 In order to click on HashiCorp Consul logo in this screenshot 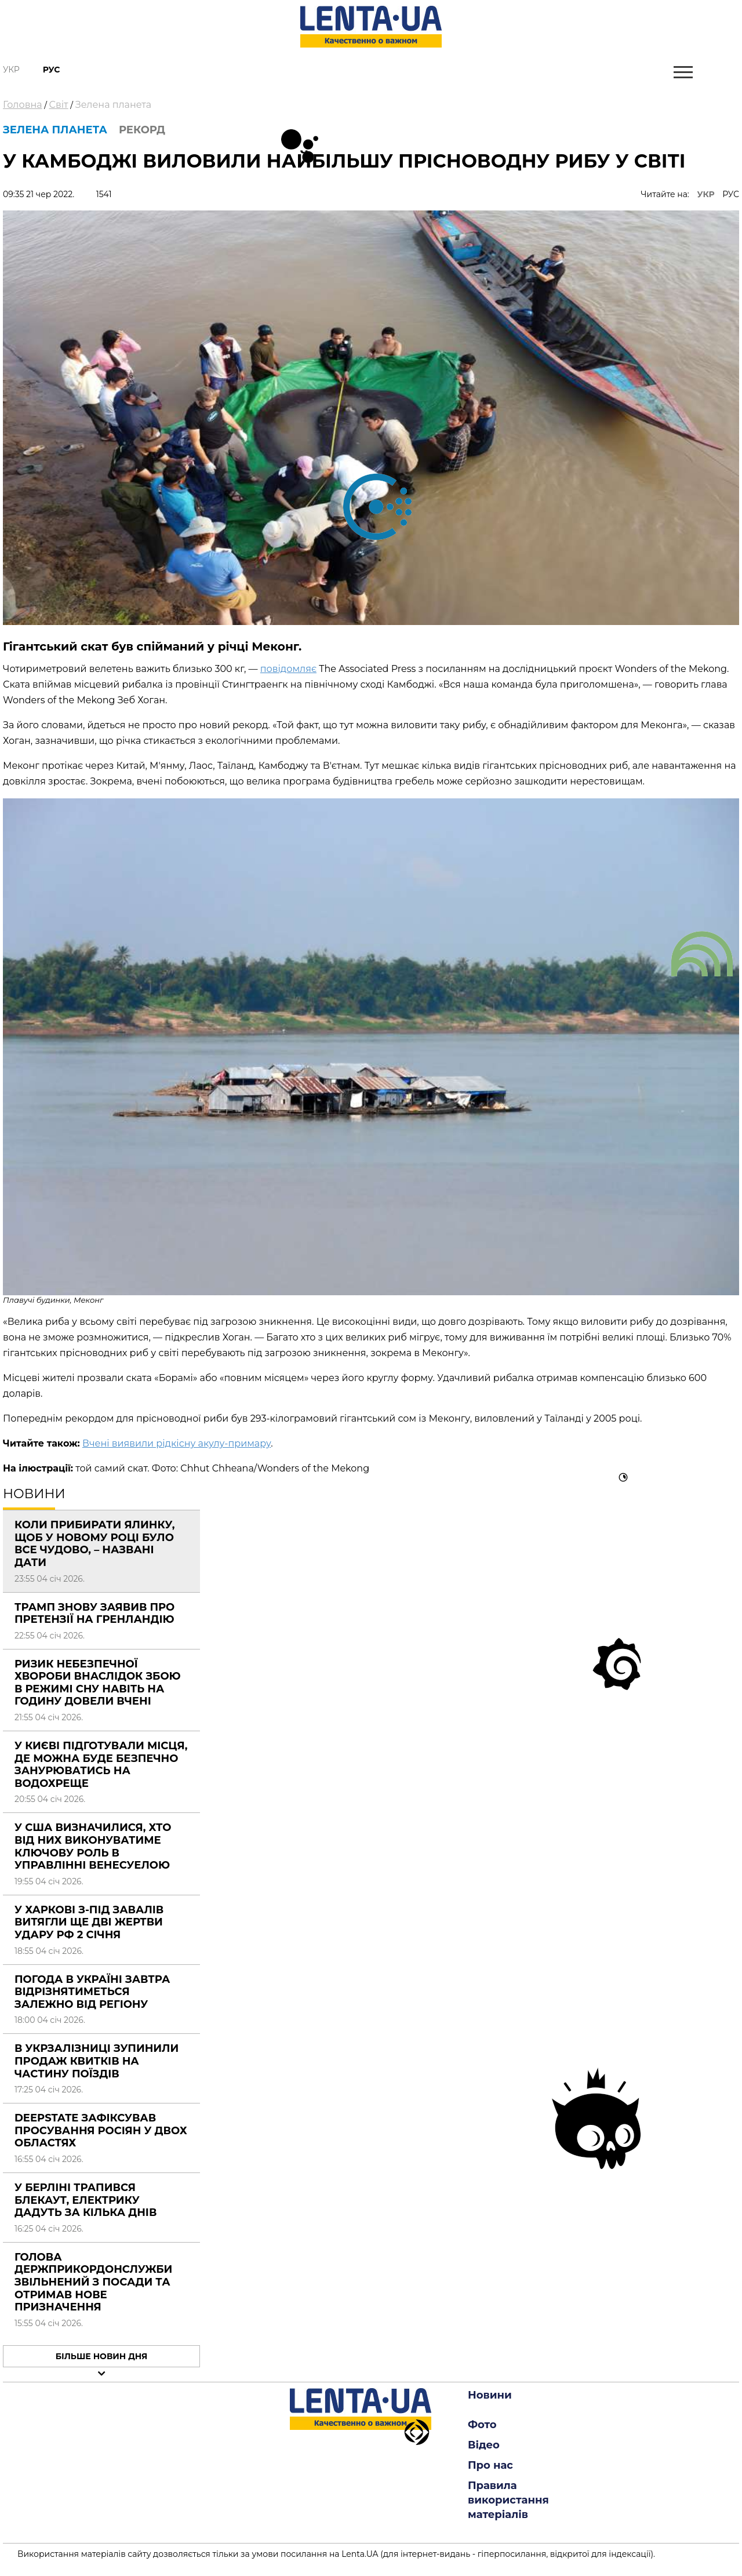, I will do `click(377, 507)`.